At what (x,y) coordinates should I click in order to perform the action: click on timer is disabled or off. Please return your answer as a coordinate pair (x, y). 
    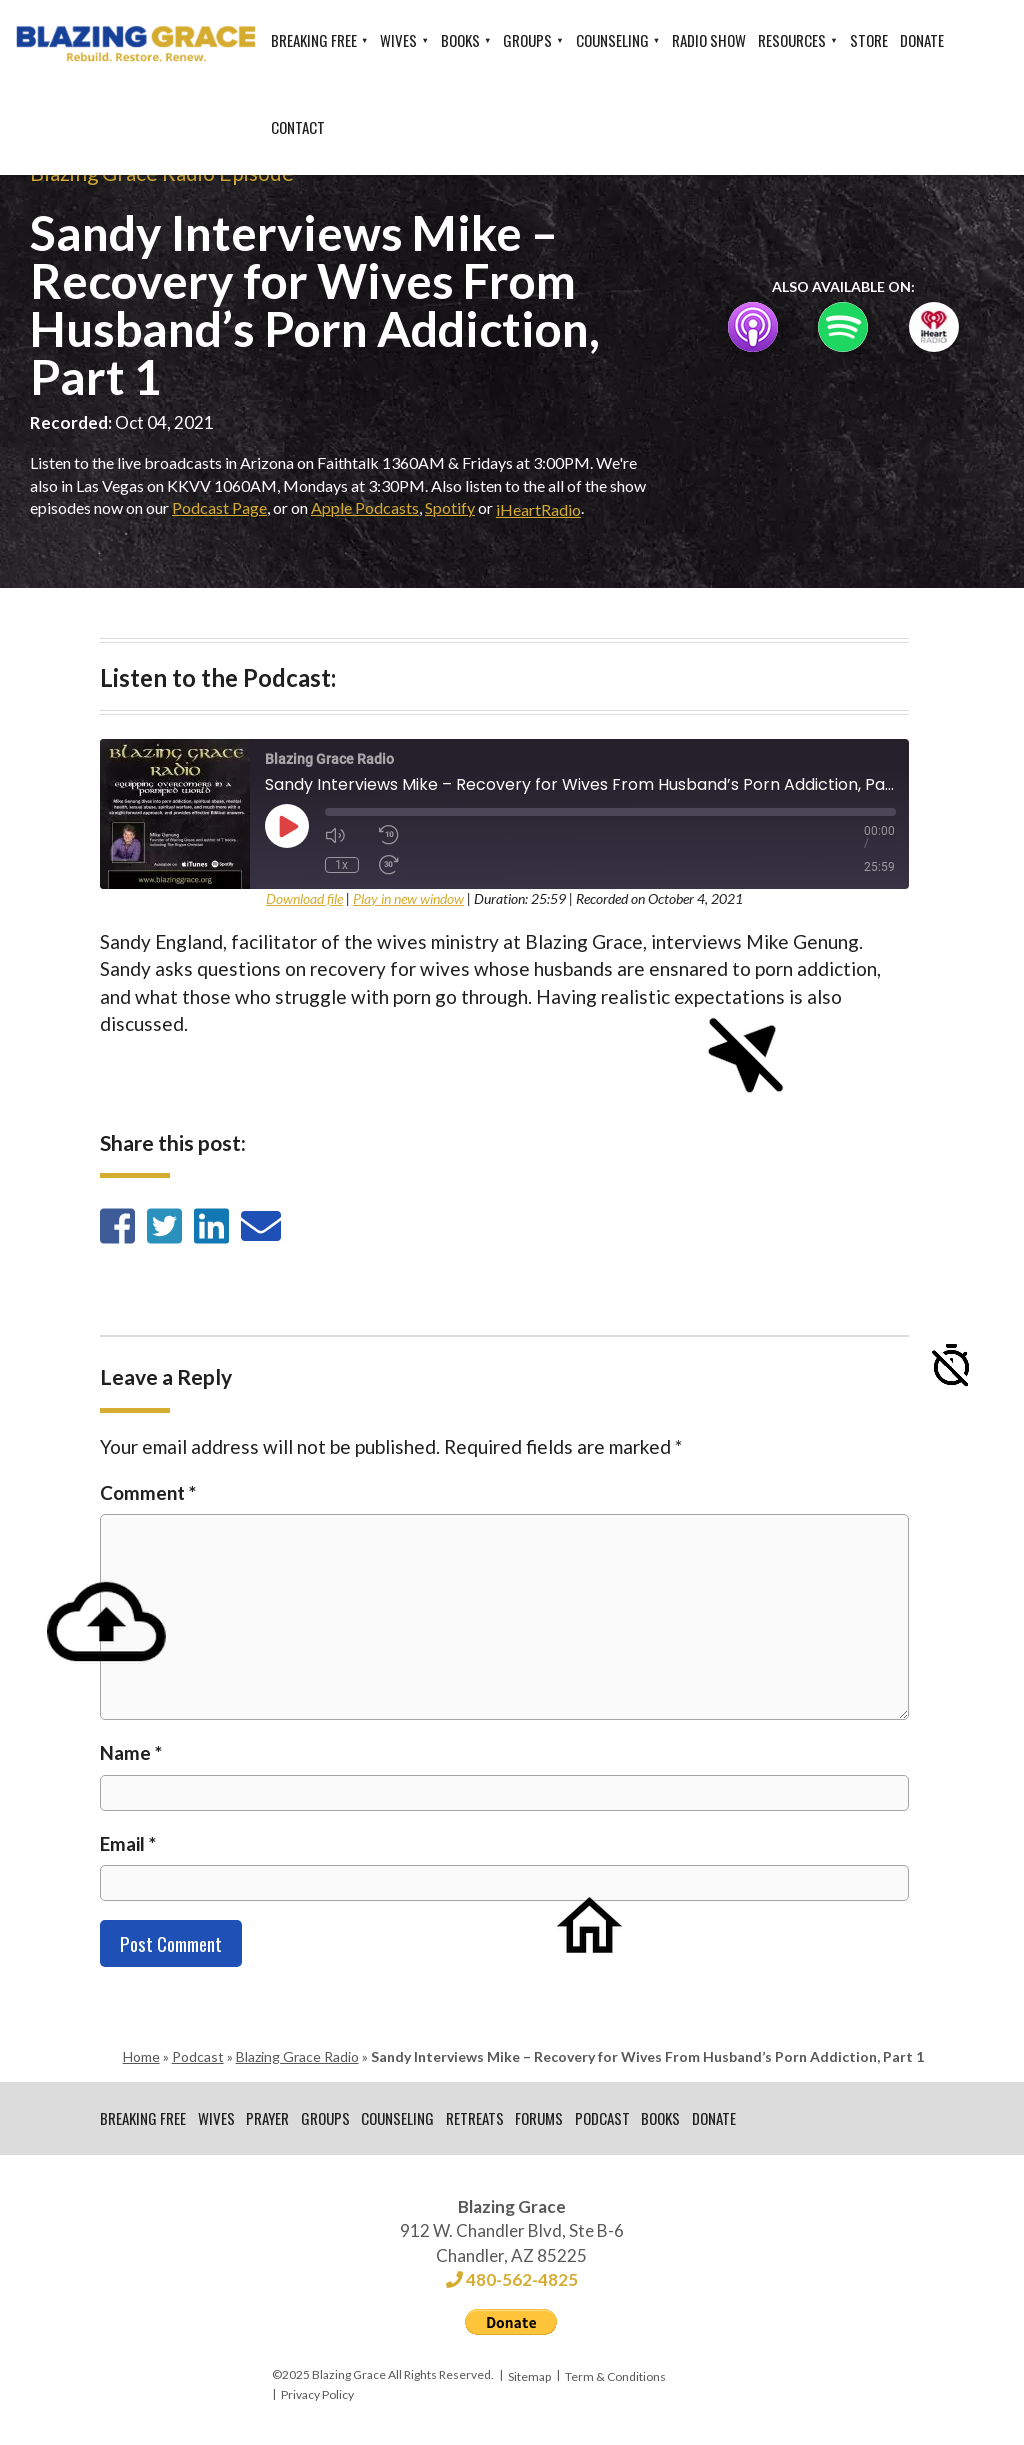
    Looking at the image, I should click on (951, 1365).